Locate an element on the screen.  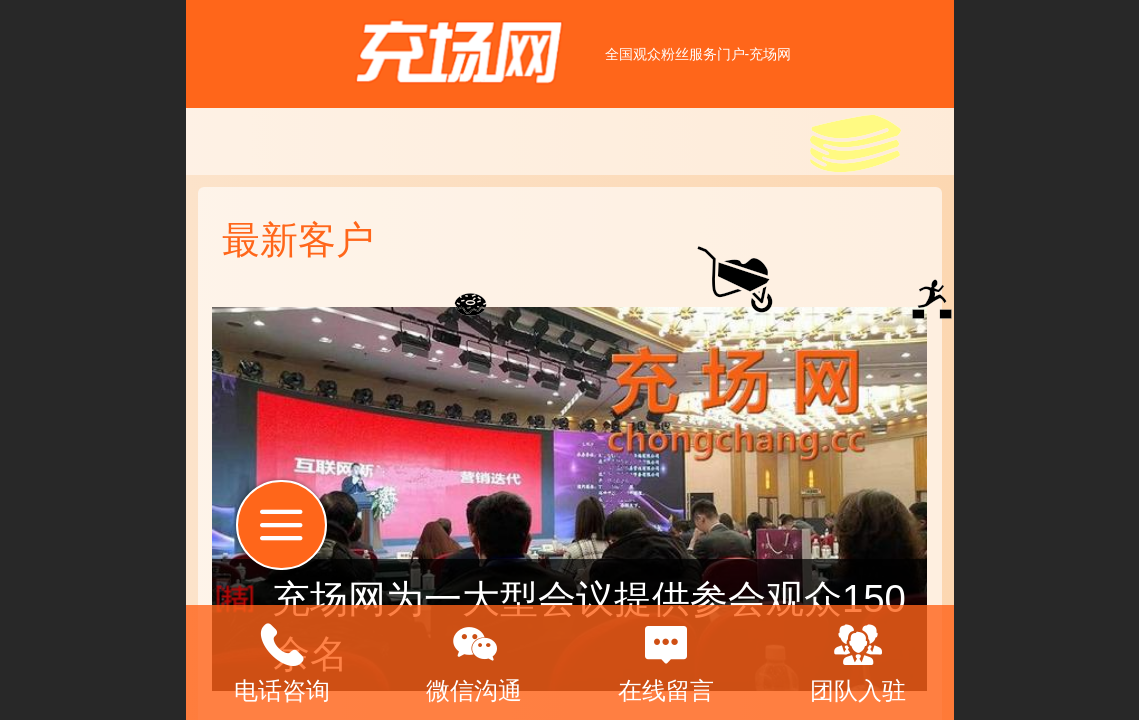
access food or bakery category is located at coordinates (470, 304).